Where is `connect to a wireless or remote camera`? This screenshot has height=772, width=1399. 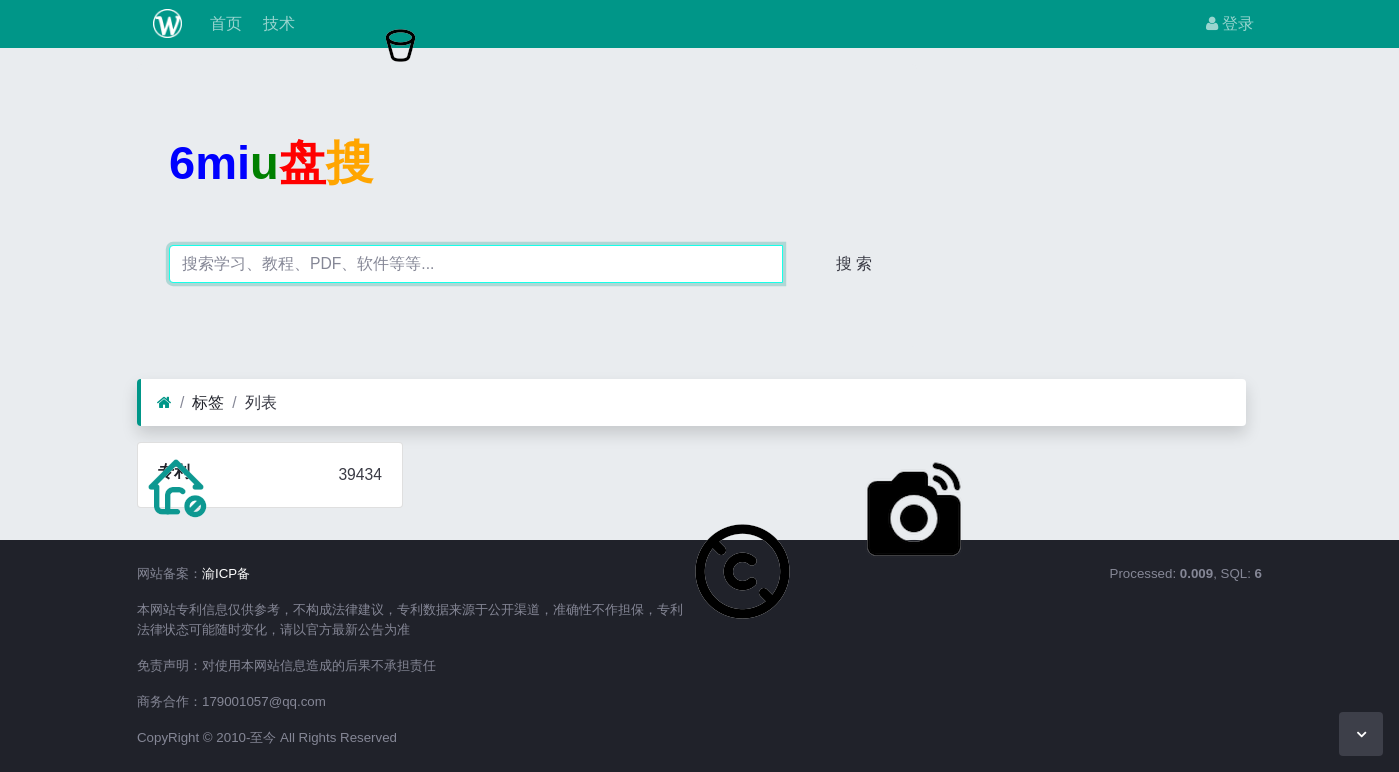 connect to a wireless or remote camera is located at coordinates (914, 509).